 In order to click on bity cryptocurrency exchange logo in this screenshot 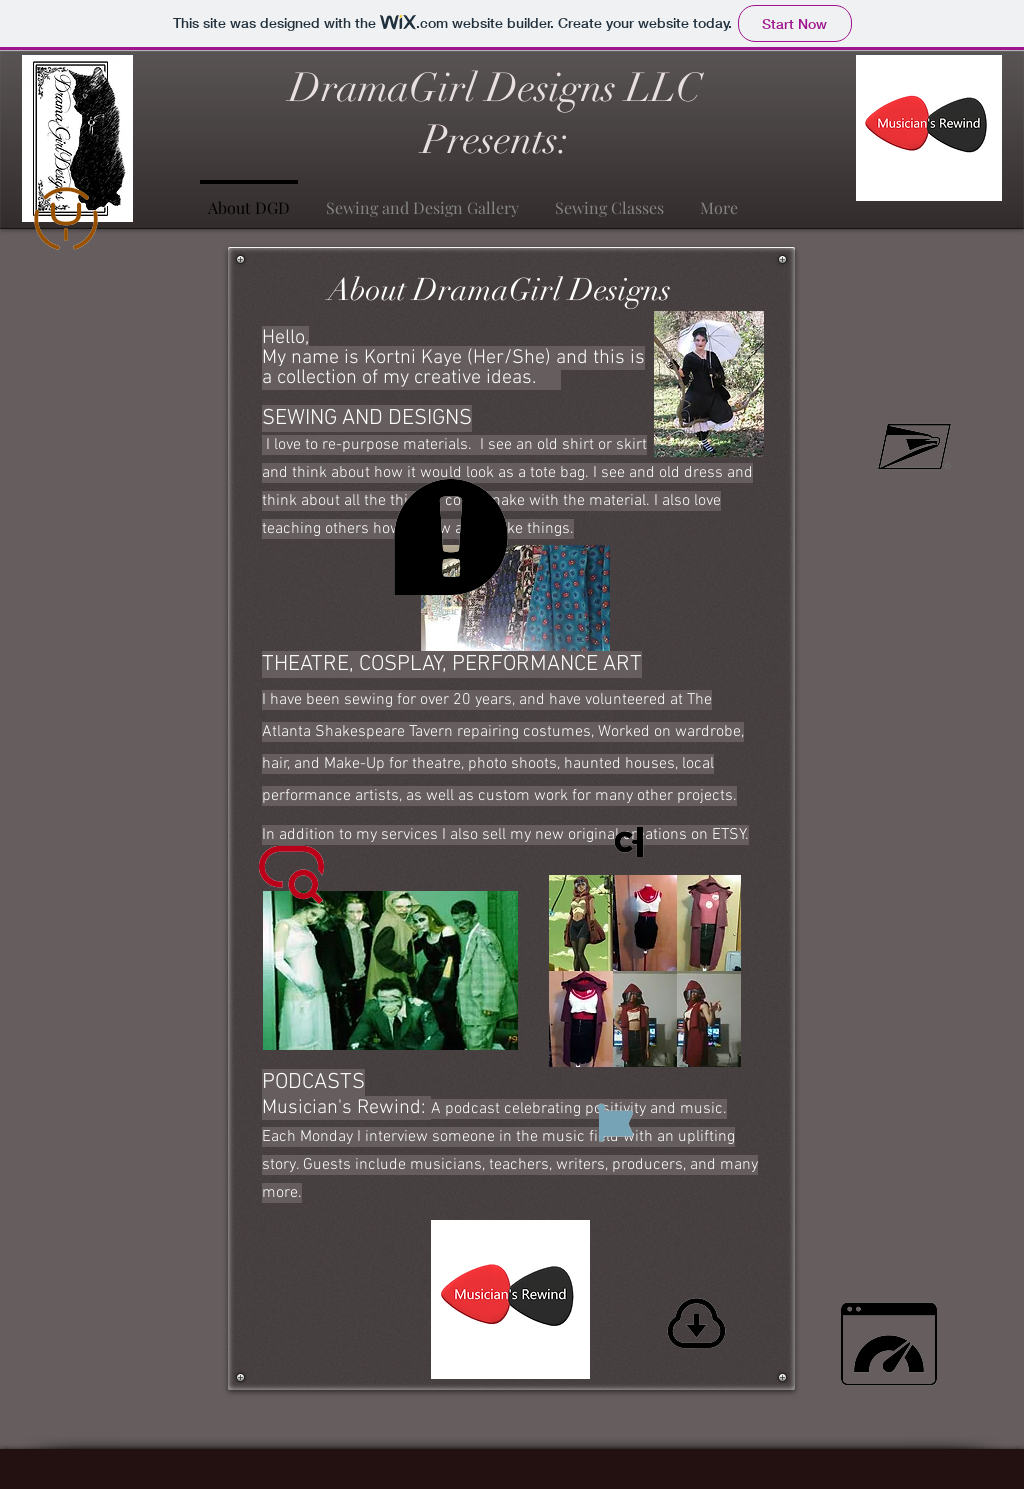, I will do `click(66, 220)`.